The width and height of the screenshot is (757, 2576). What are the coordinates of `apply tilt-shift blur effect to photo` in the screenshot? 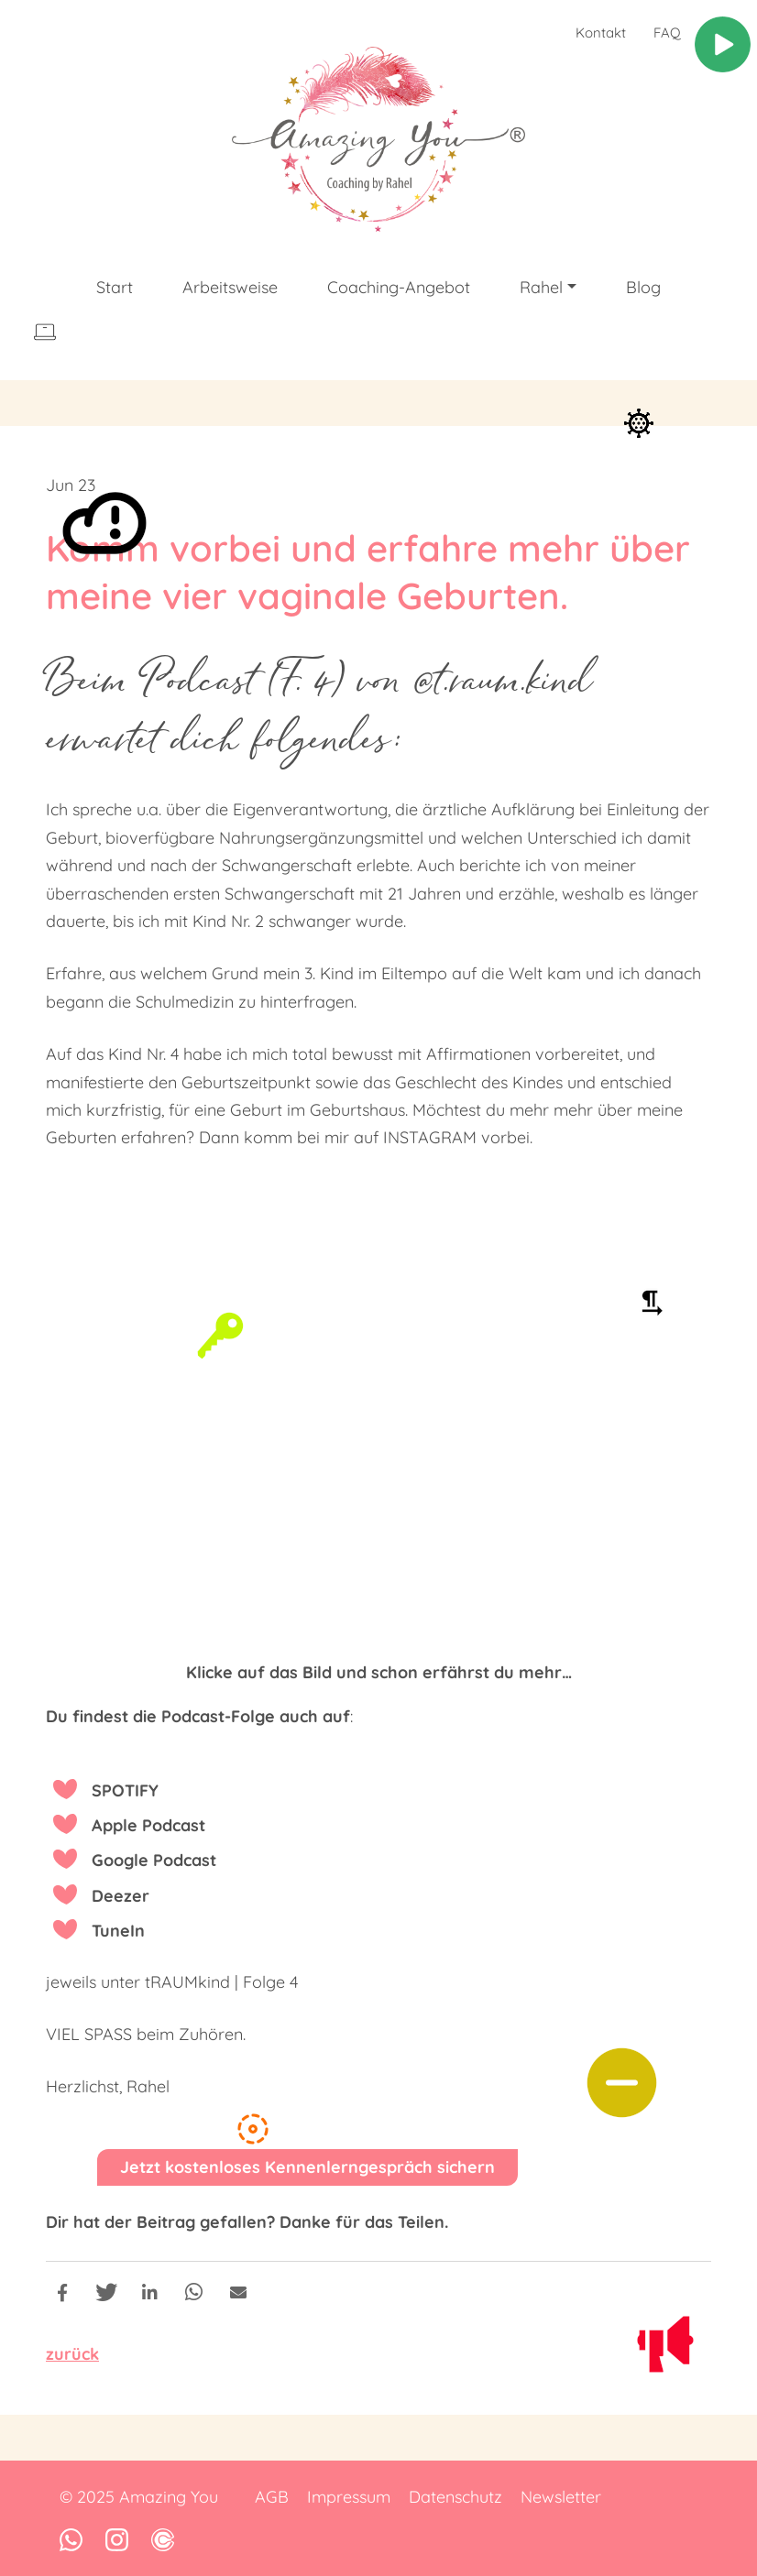 It's located at (253, 2129).